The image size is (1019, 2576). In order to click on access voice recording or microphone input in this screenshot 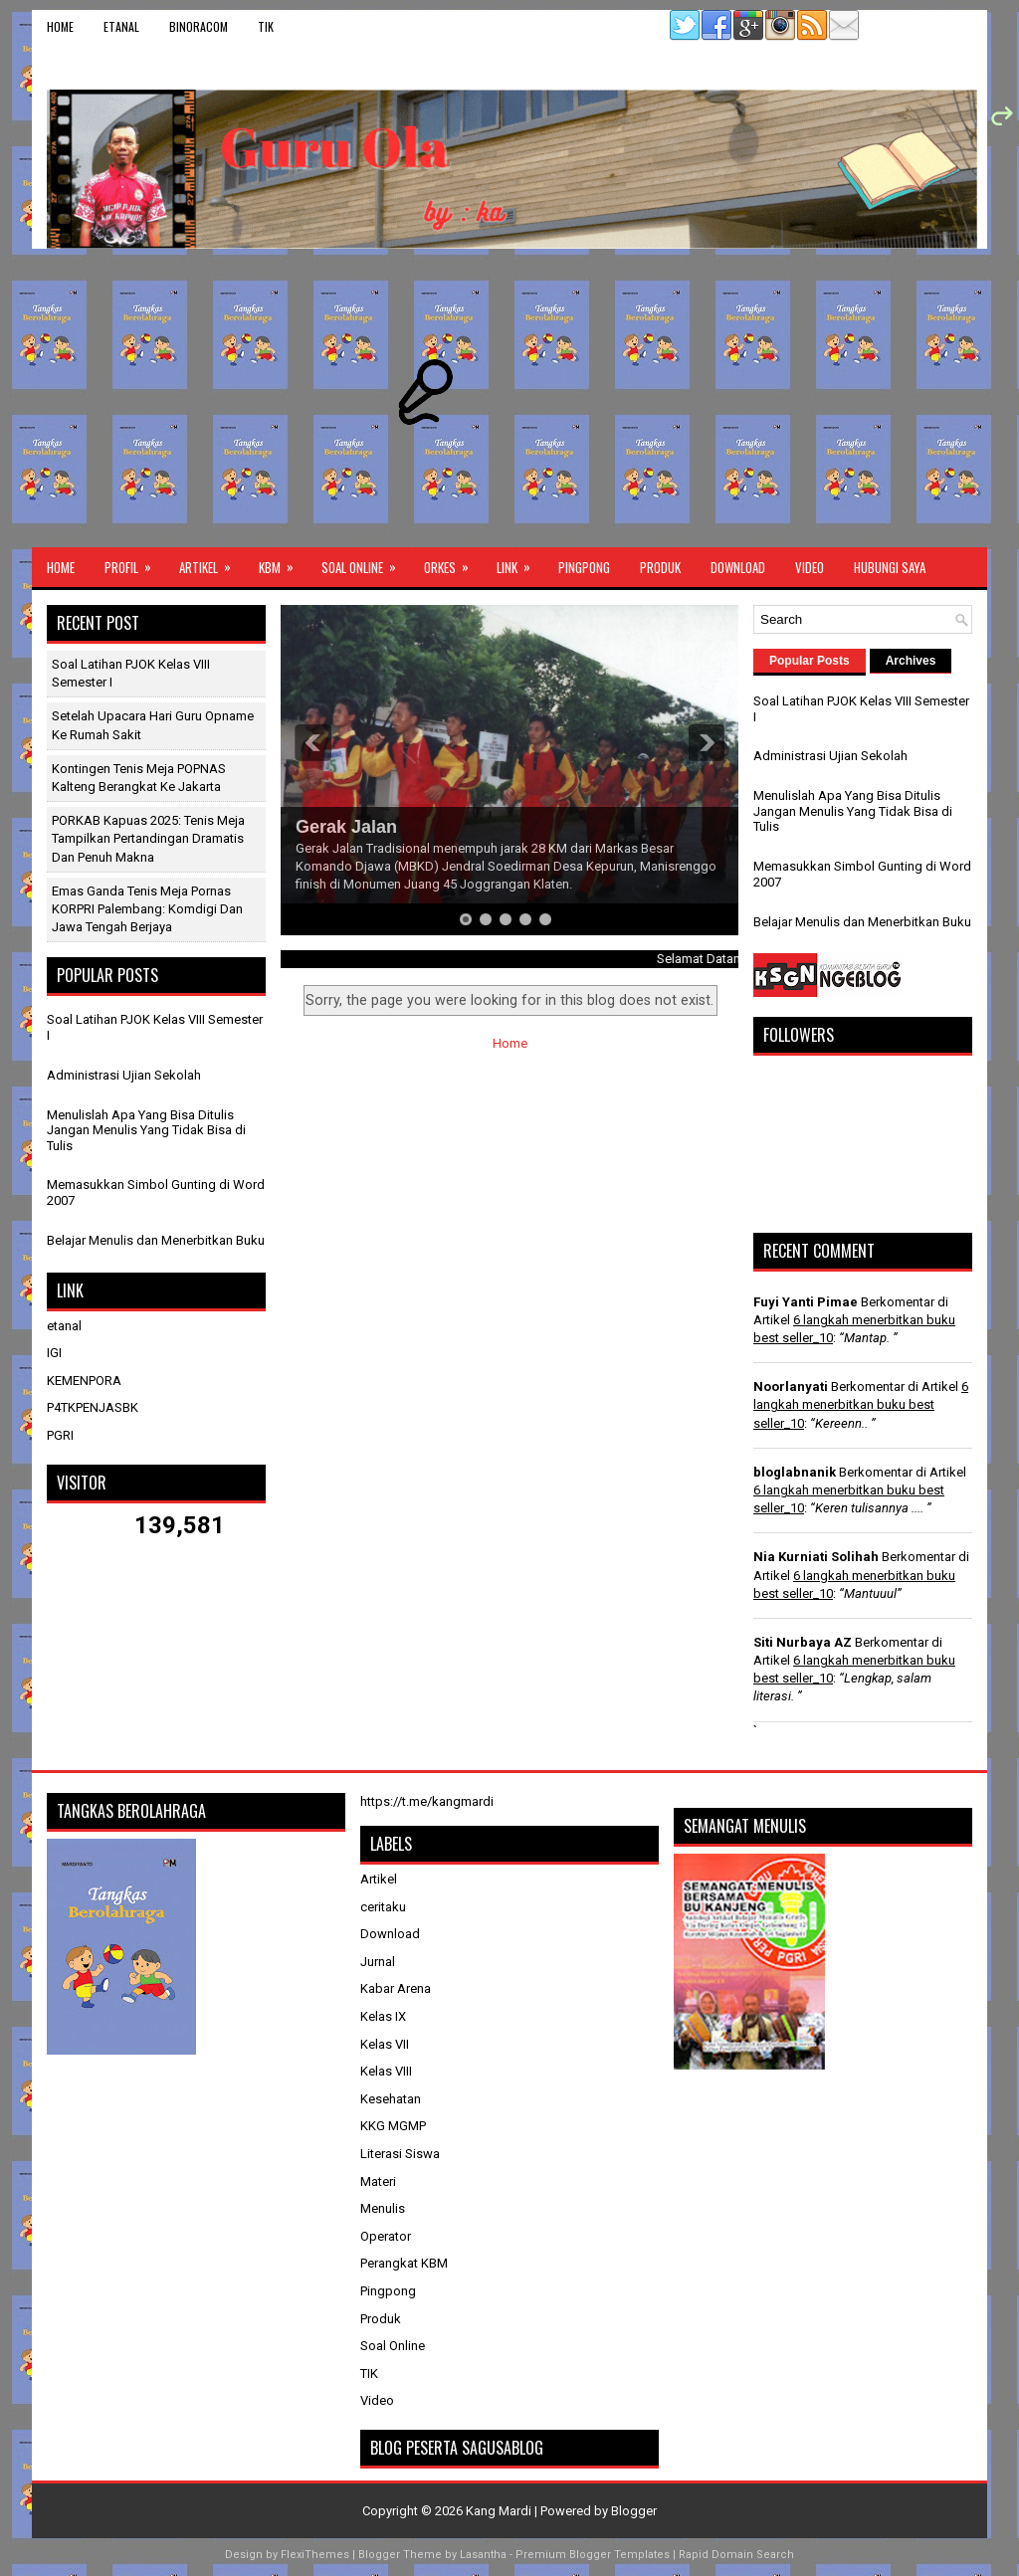, I will do `click(423, 392)`.